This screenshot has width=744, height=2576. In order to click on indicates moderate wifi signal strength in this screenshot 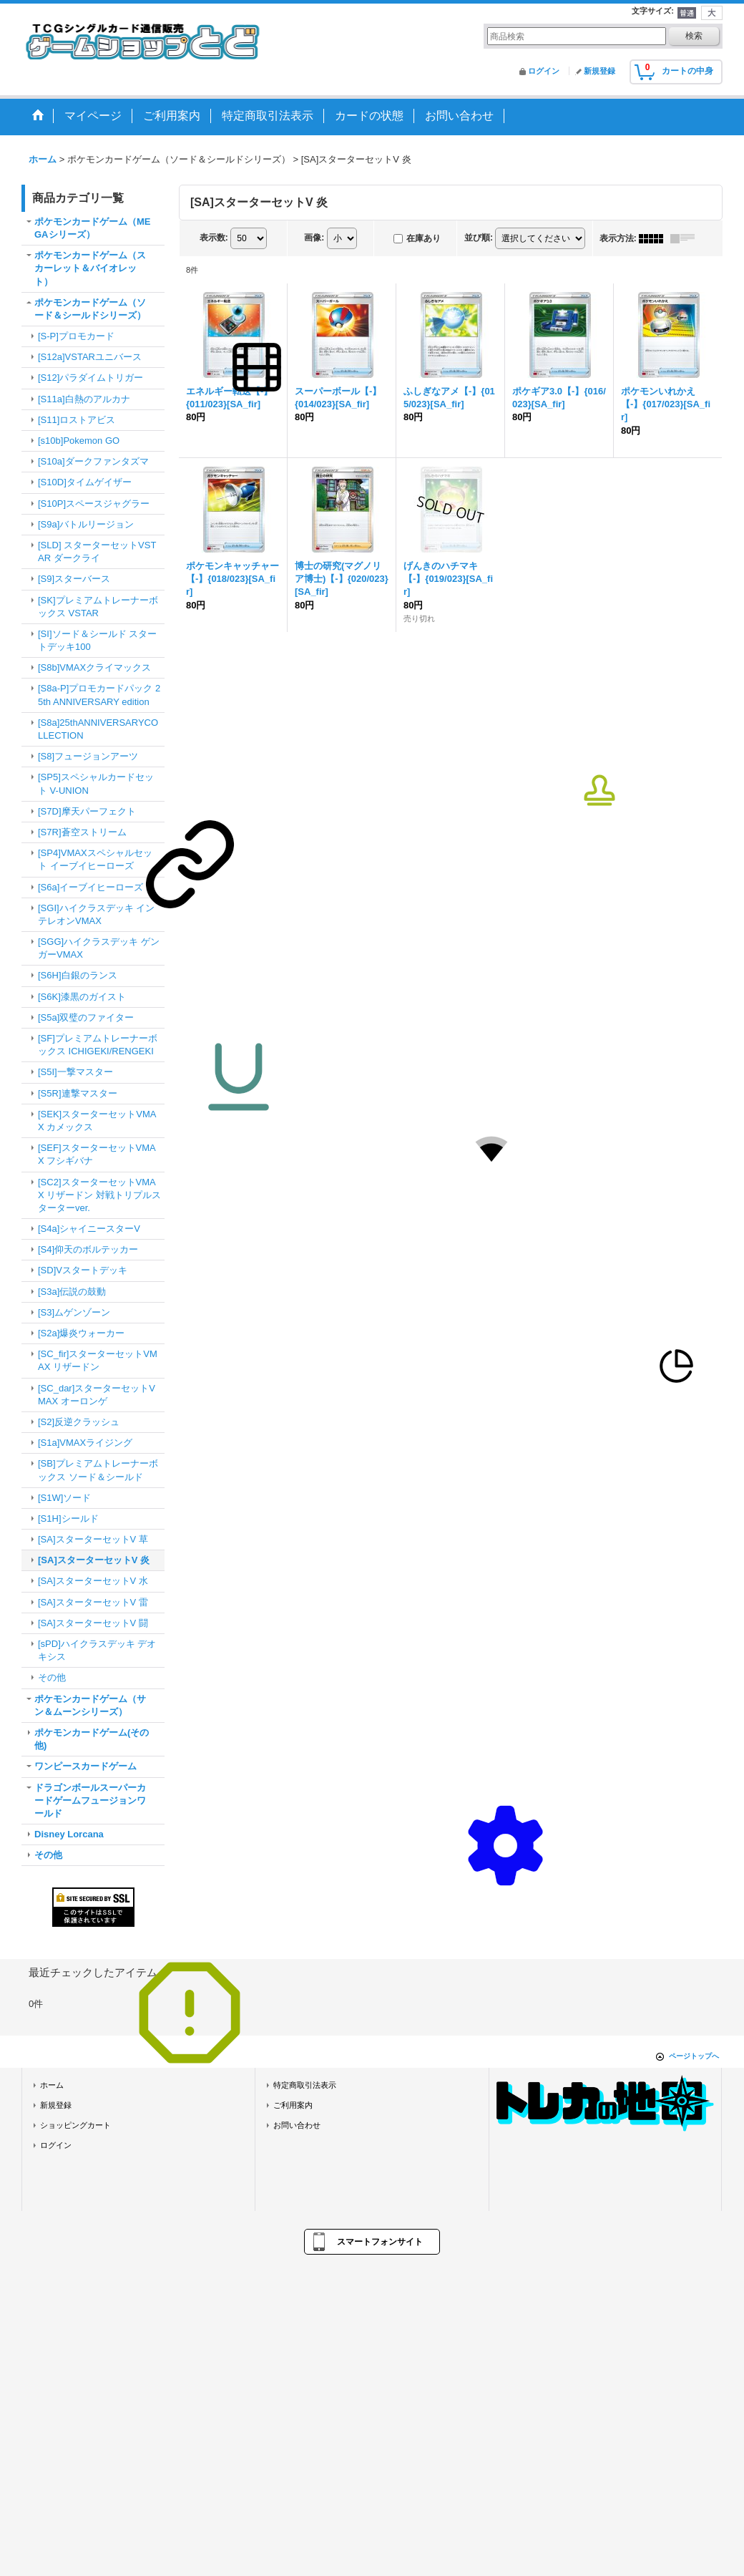, I will do `click(491, 1149)`.